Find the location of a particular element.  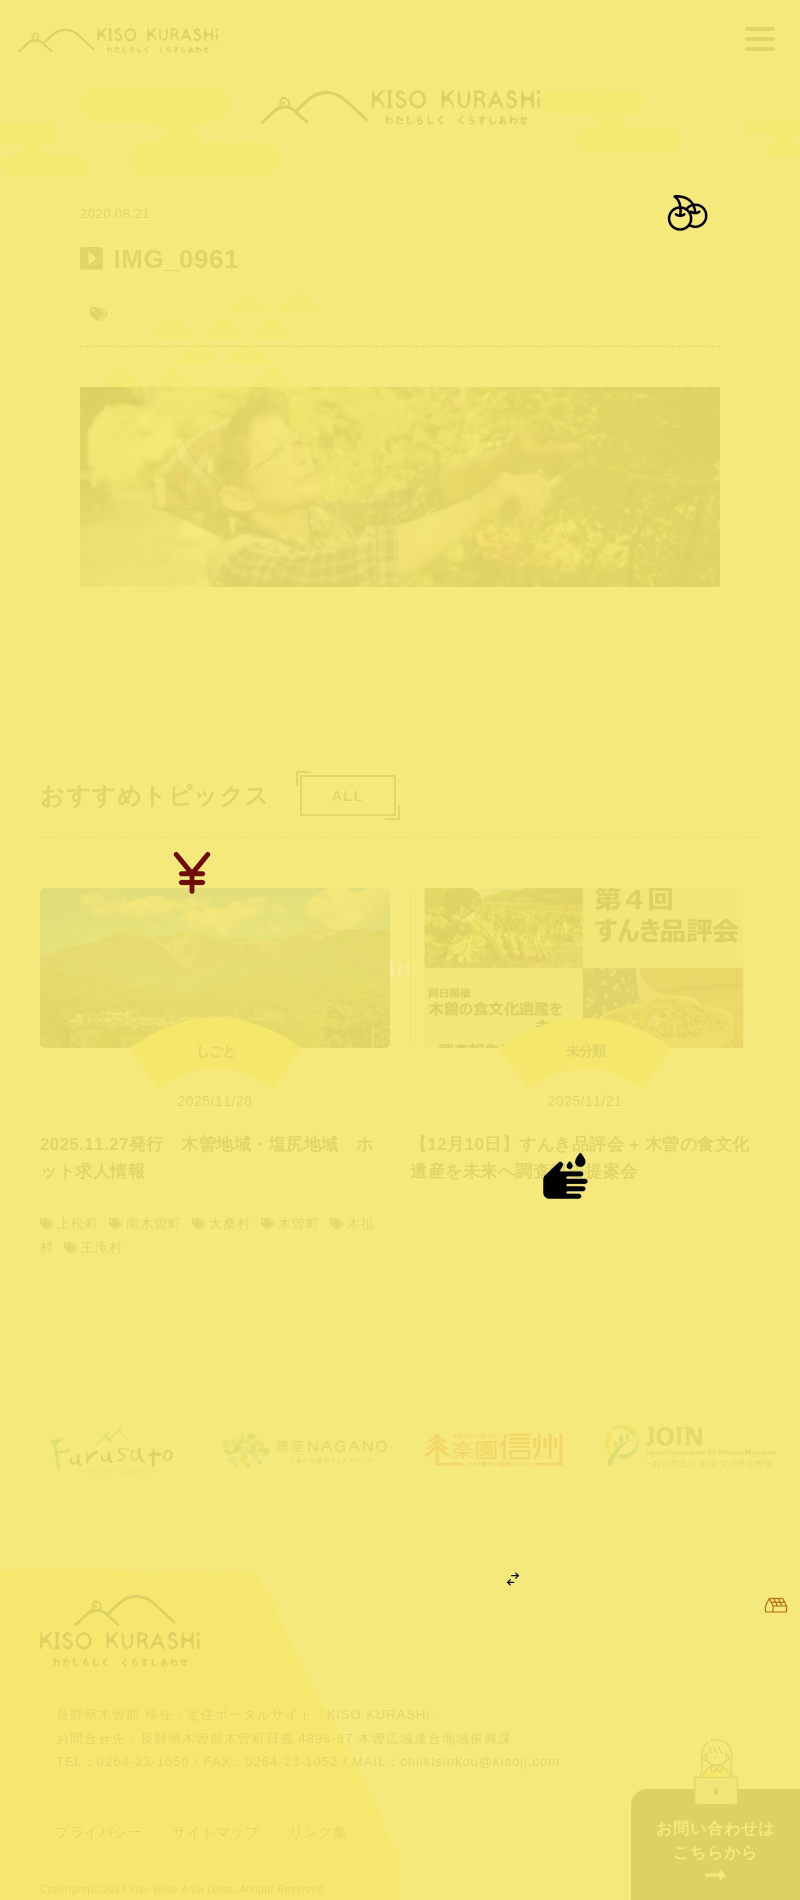

view solar panel system status is located at coordinates (776, 1606).